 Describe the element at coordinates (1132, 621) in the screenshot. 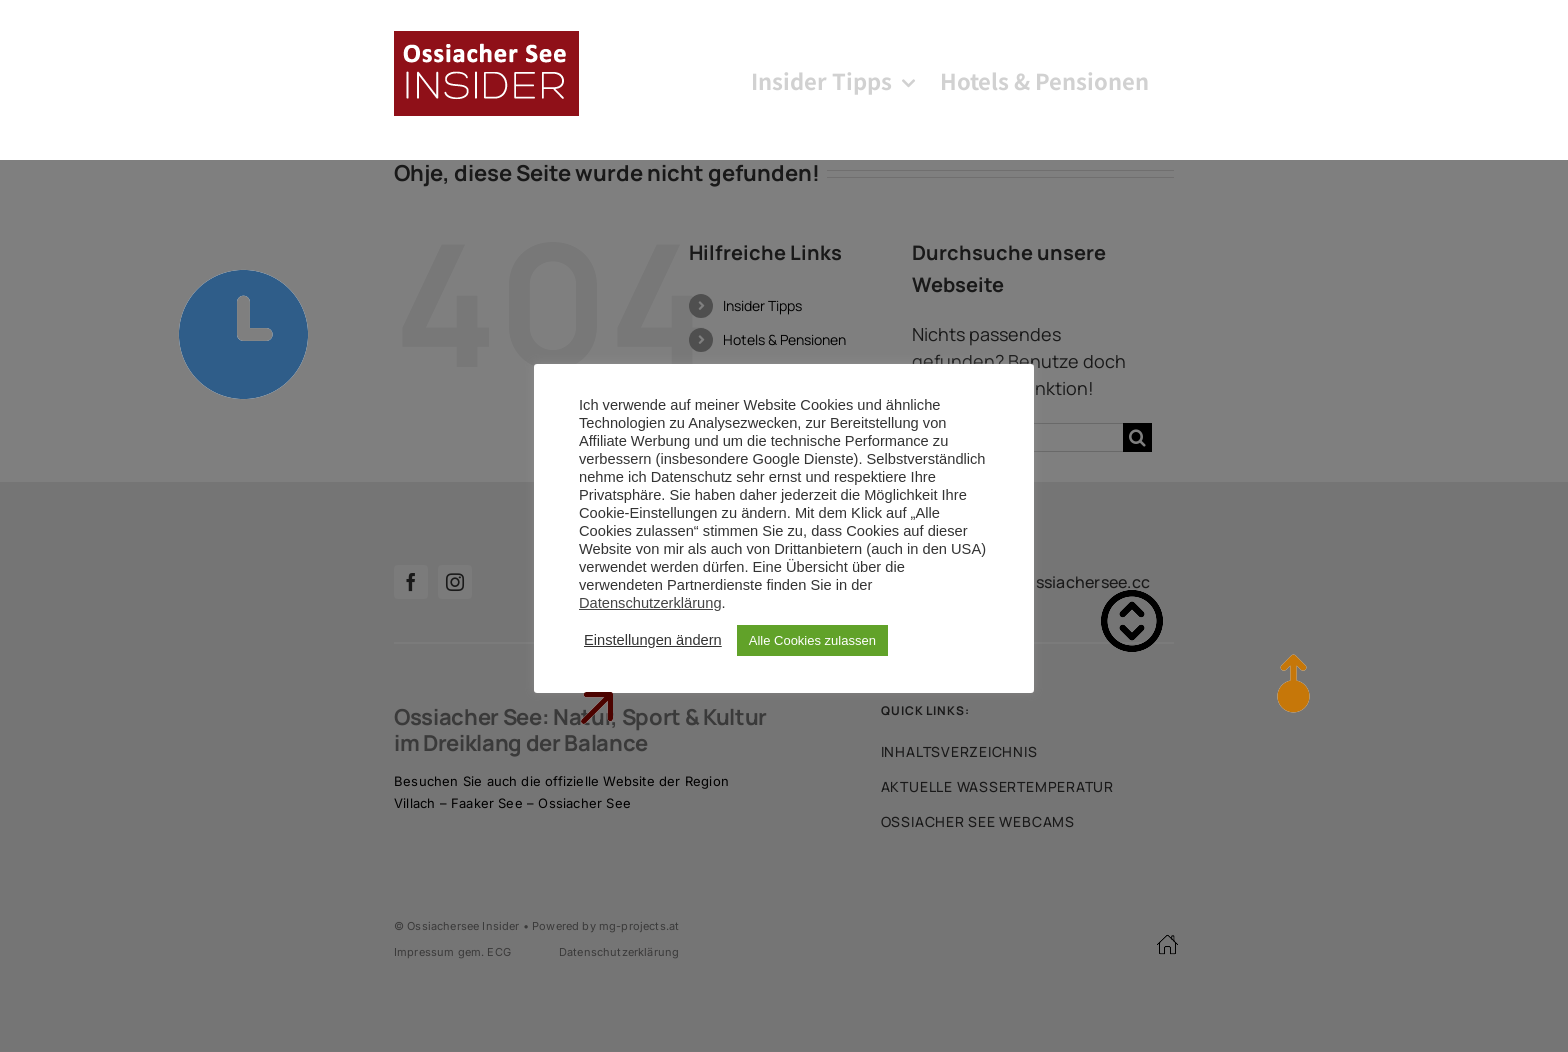

I see `expand or collapse content` at that location.